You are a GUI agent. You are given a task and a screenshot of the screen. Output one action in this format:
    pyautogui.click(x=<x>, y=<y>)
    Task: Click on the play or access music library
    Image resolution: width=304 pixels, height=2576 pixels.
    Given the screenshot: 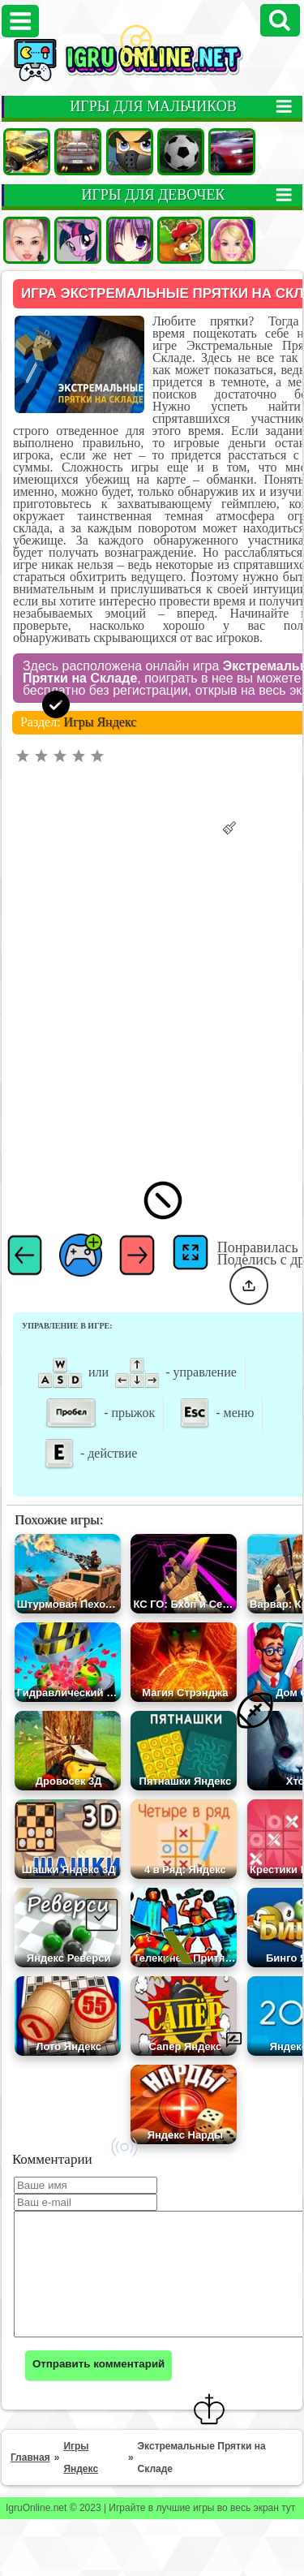 What is the action you would take?
    pyautogui.click(x=136, y=41)
    